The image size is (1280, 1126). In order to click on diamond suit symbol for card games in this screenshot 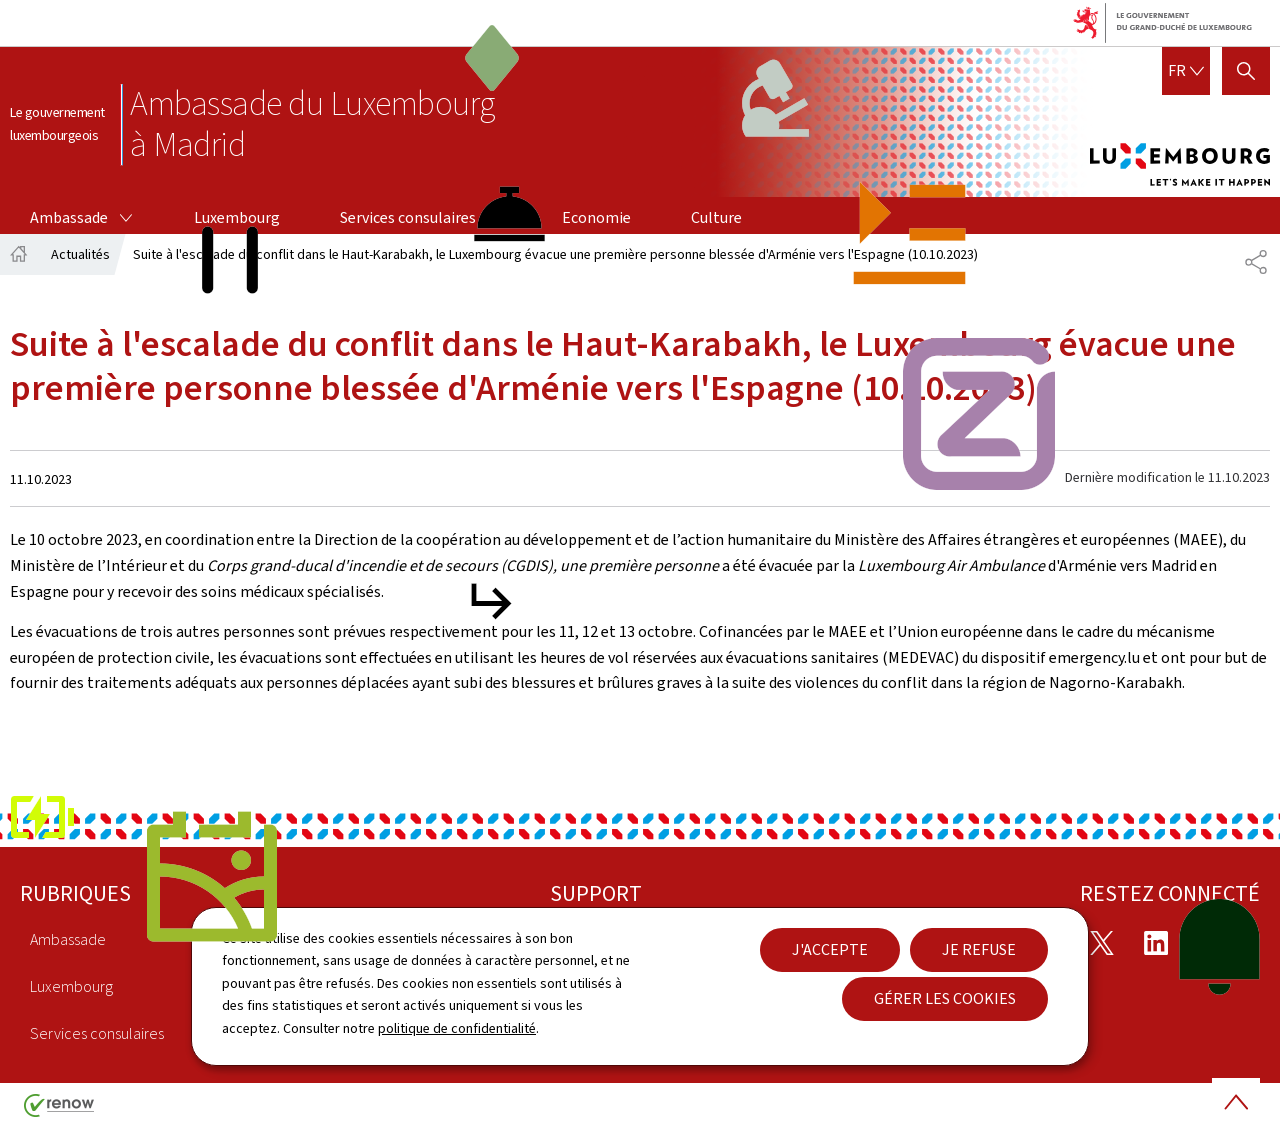, I will do `click(492, 58)`.